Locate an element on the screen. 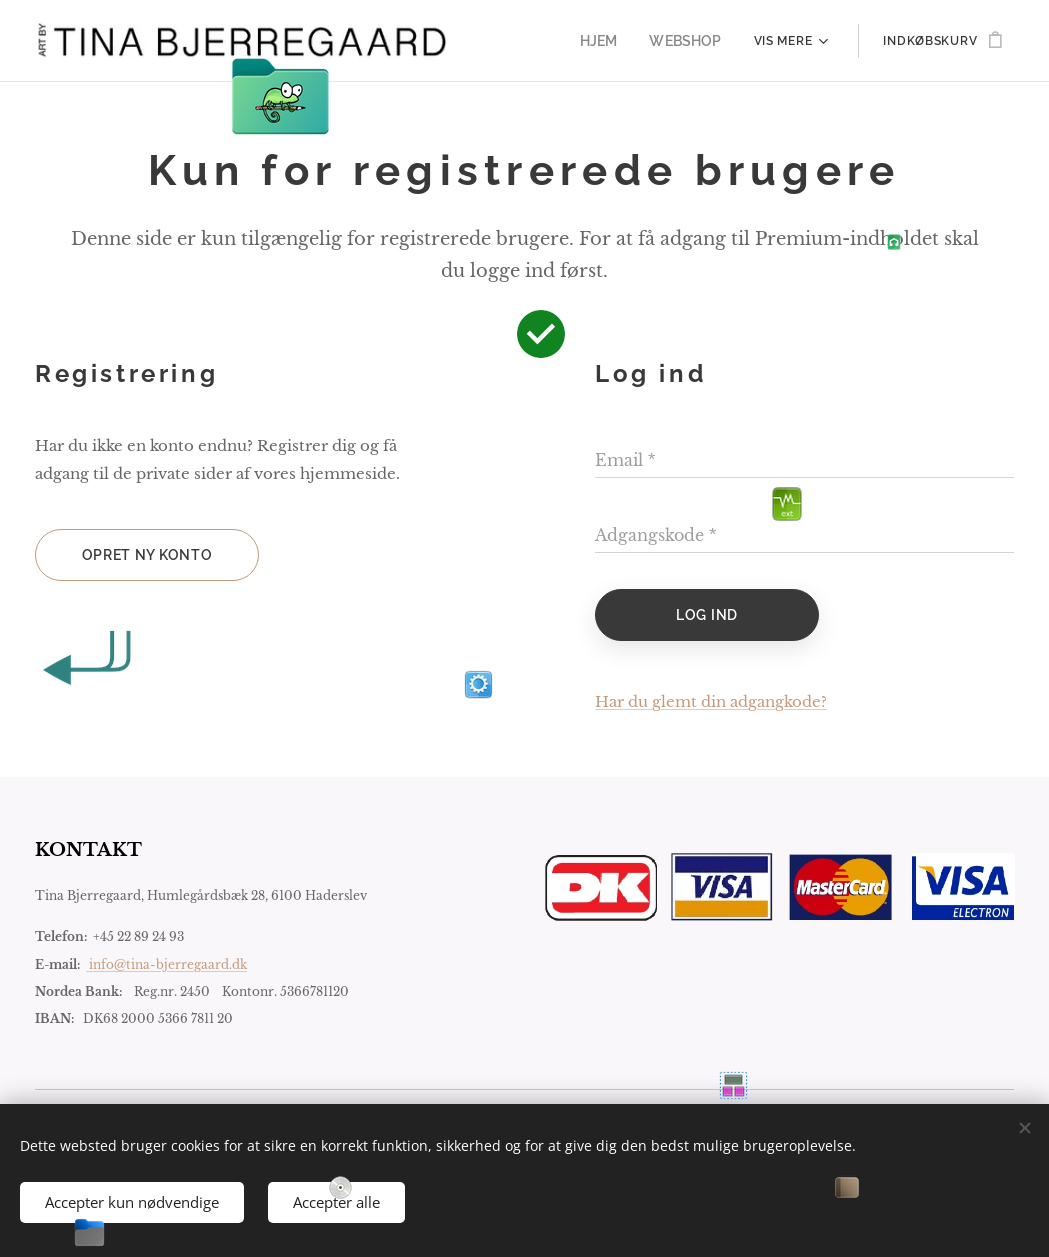 Image resolution: width=1049 pixels, height=1257 pixels. open notepad++ project folder is located at coordinates (280, 99).